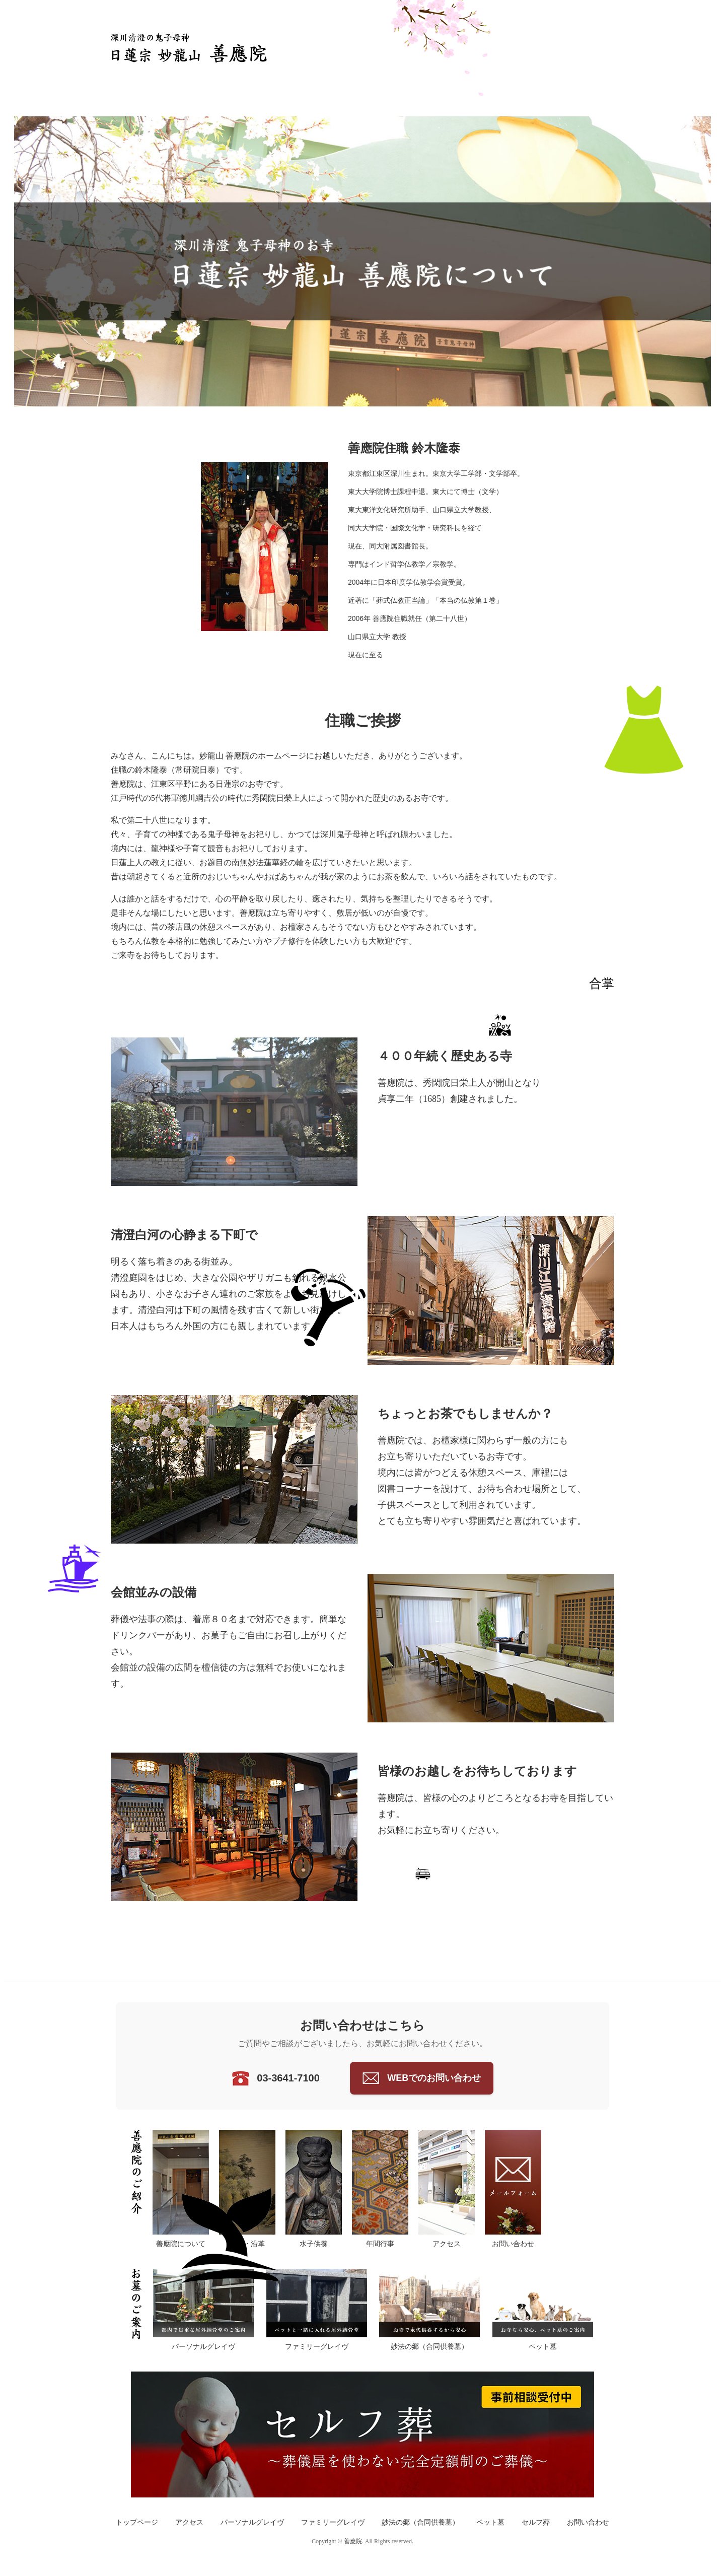 Image resolution: width=725 pixels, height=2576 pixels. I want to click on aircraft carrier unit in a strategy game, so click(75, 1571).